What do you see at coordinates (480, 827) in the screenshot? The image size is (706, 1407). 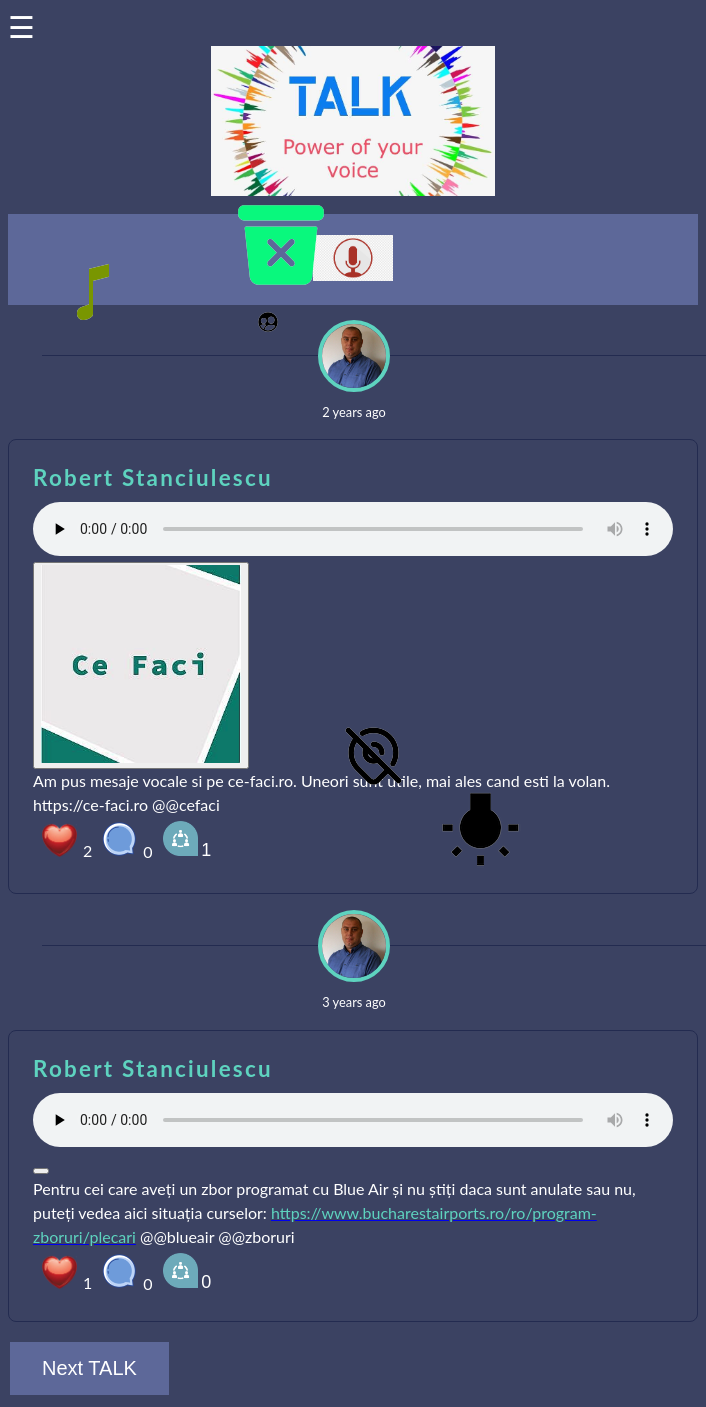 I see `adjust incandescent light settings` at bounding box center [480, 827].